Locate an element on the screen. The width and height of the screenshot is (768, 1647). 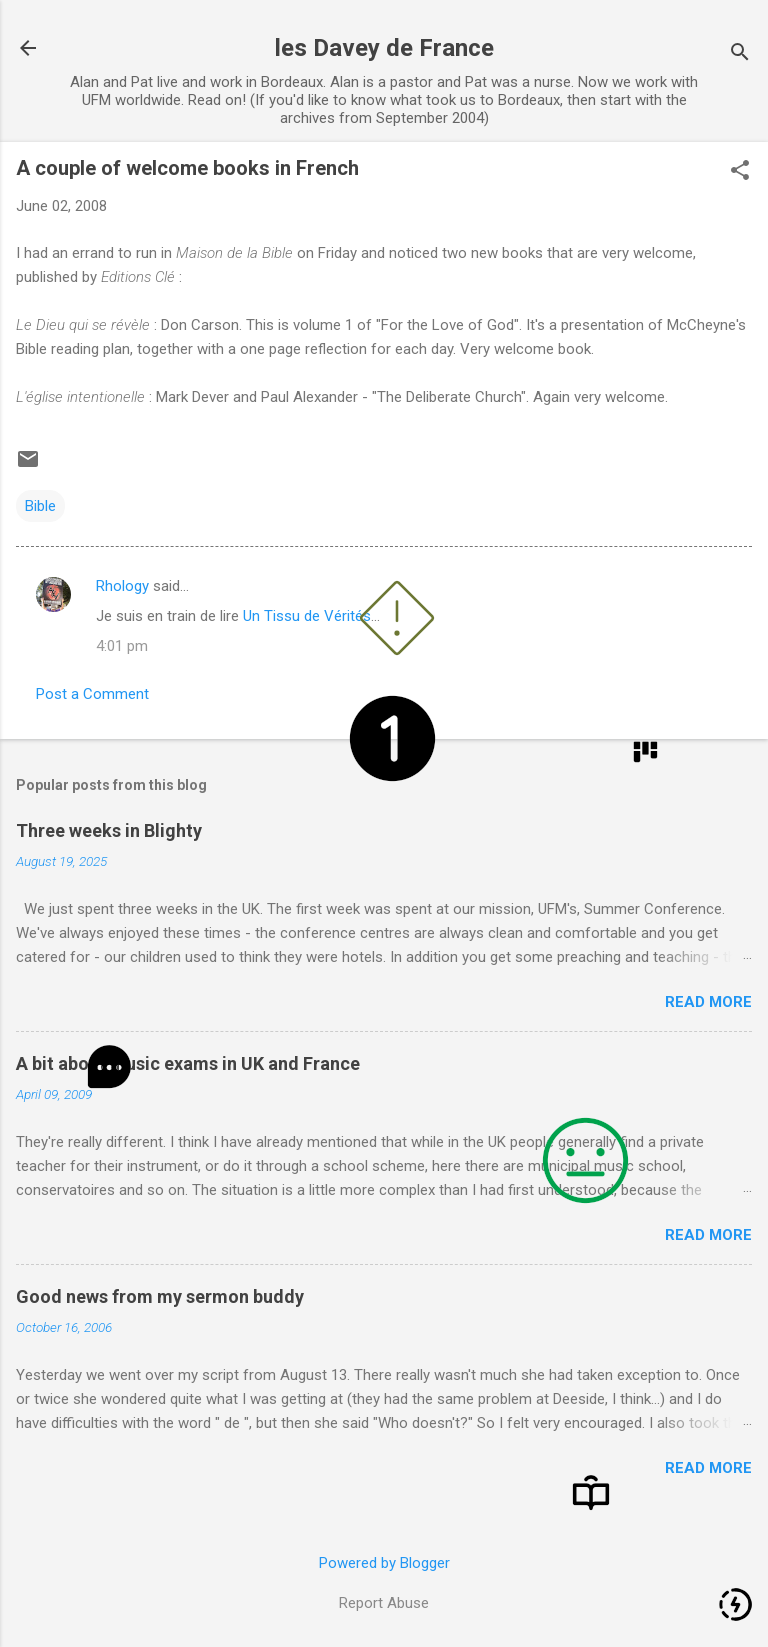
access your contacts or address book is located at coordinates (591, 1492).